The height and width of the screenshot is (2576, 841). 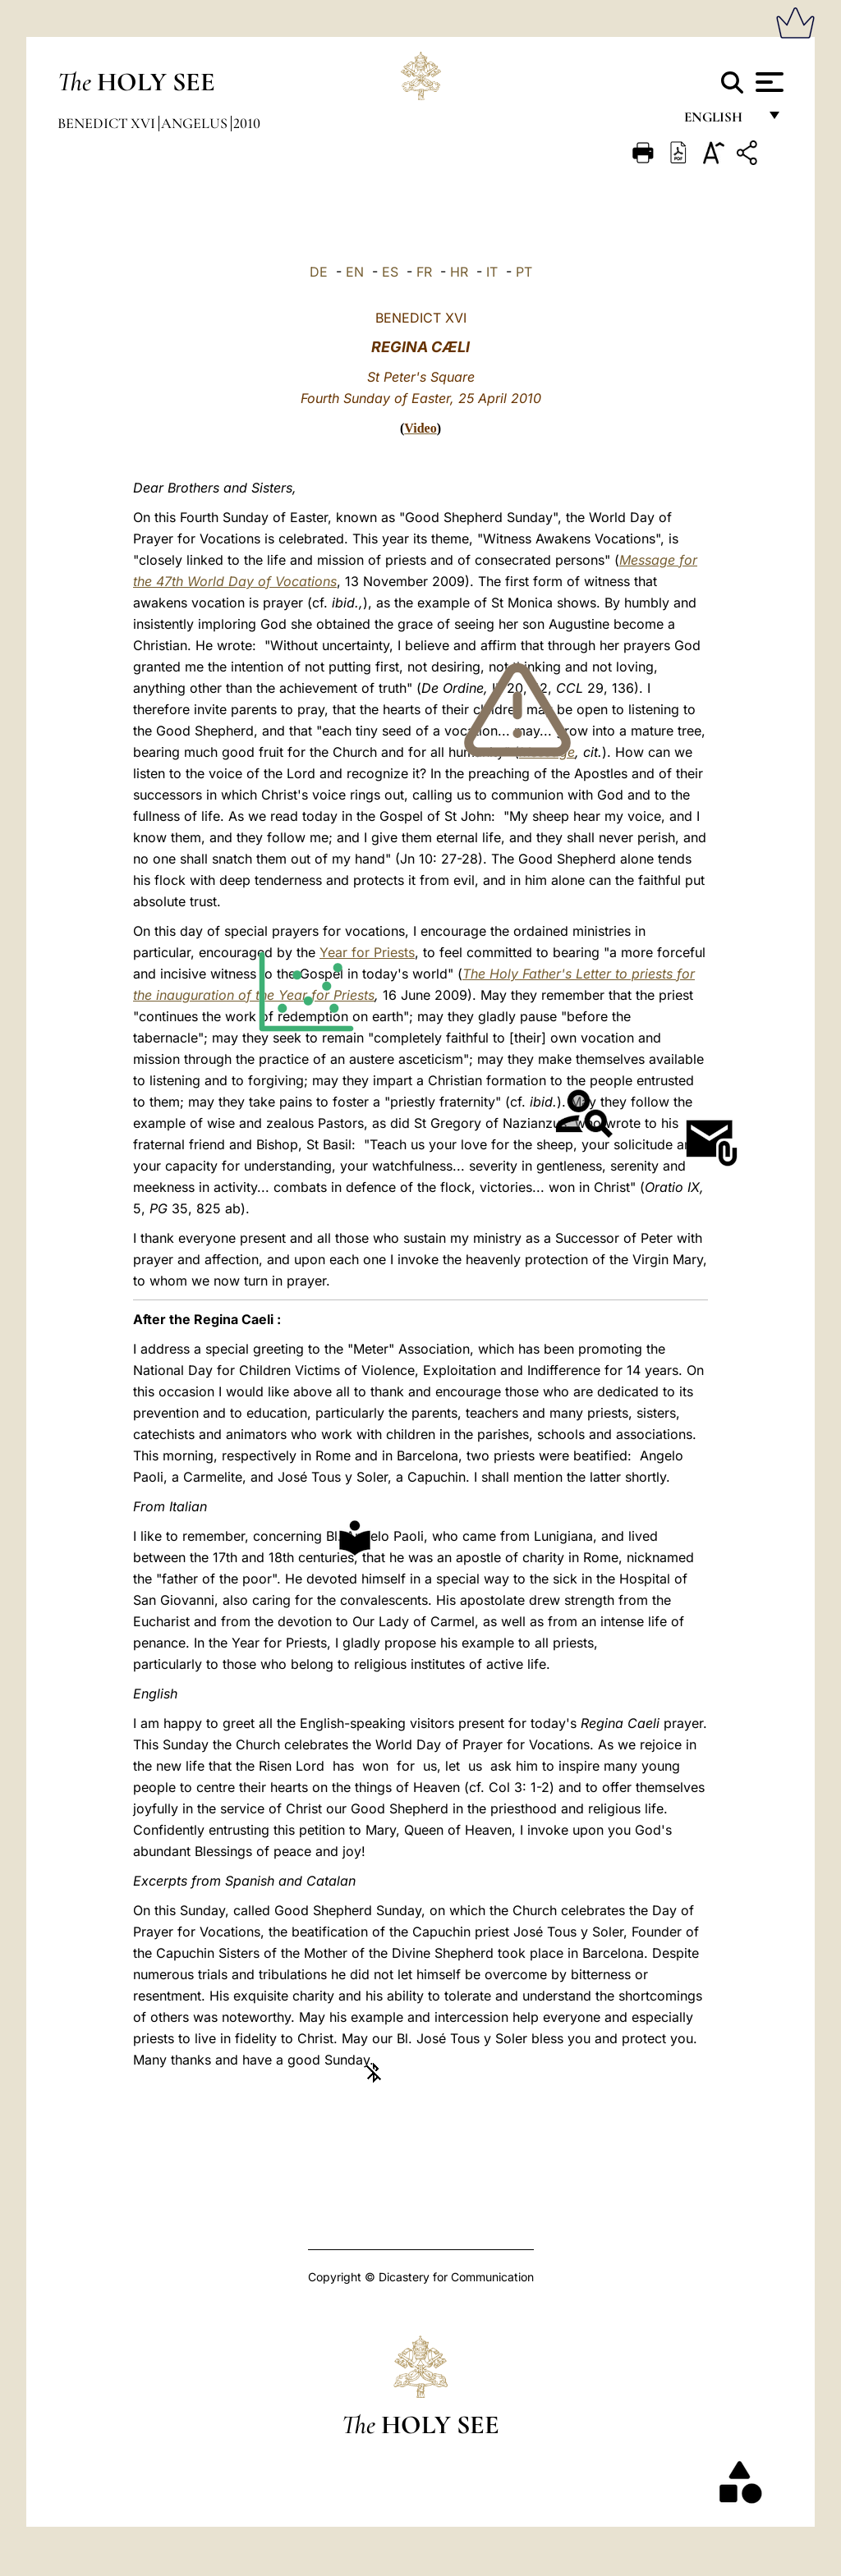 What do you see at coordinates (374, 2073) in the screenshot?
I see `bluetooth is currently disabled` at bounding box center [374, 2073].